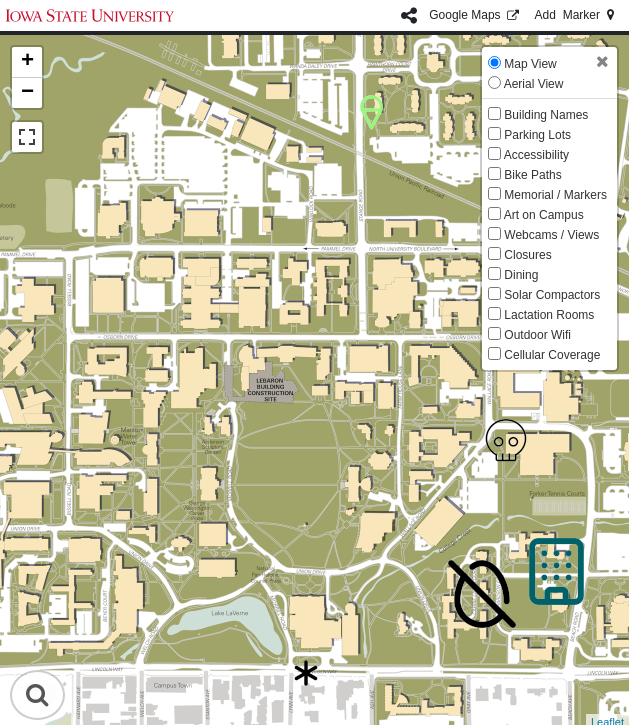 This screenshot has height=725, width=629. I want to click on browse dessert or ice cream options, so click(371, 111).